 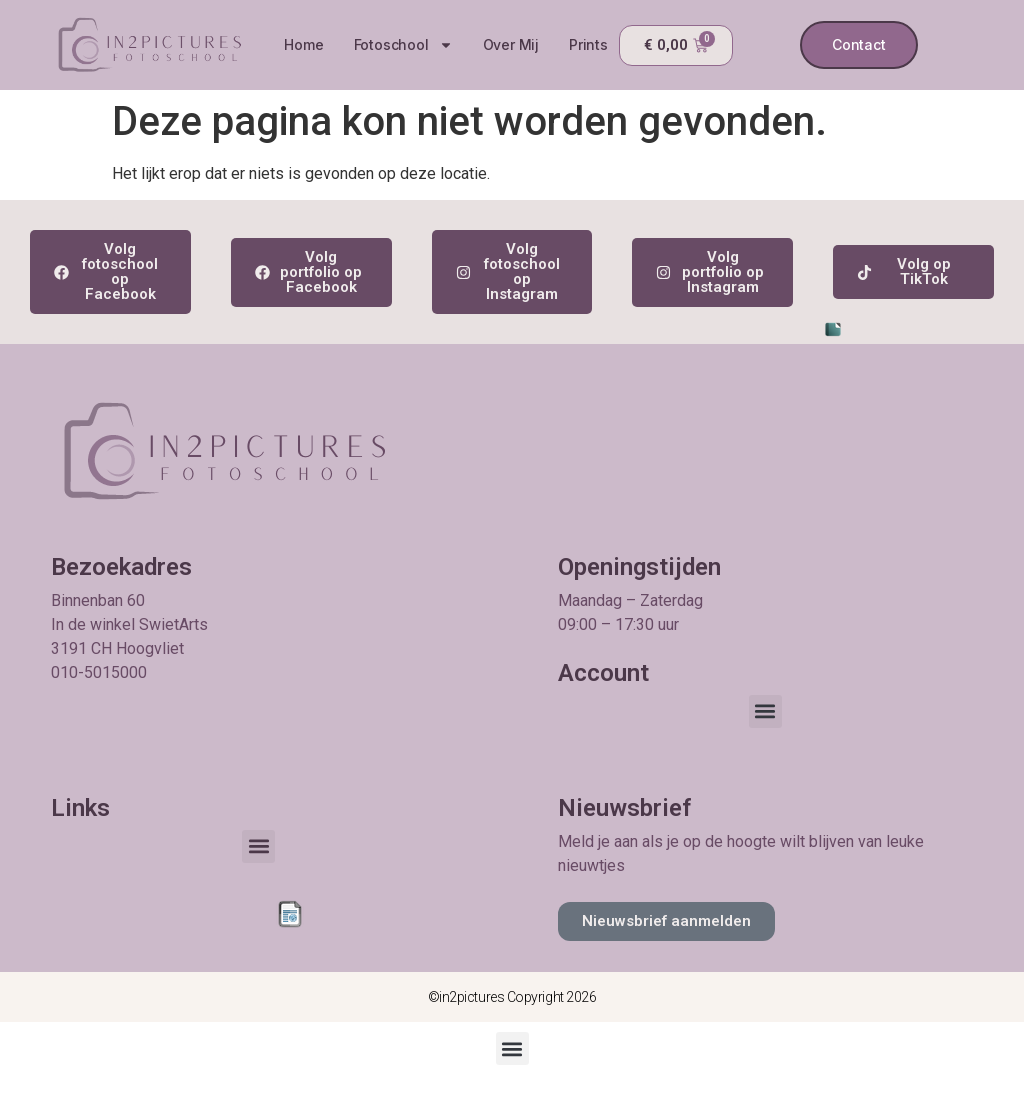 I want to click on open a web document file, so click(x=290, y=914).